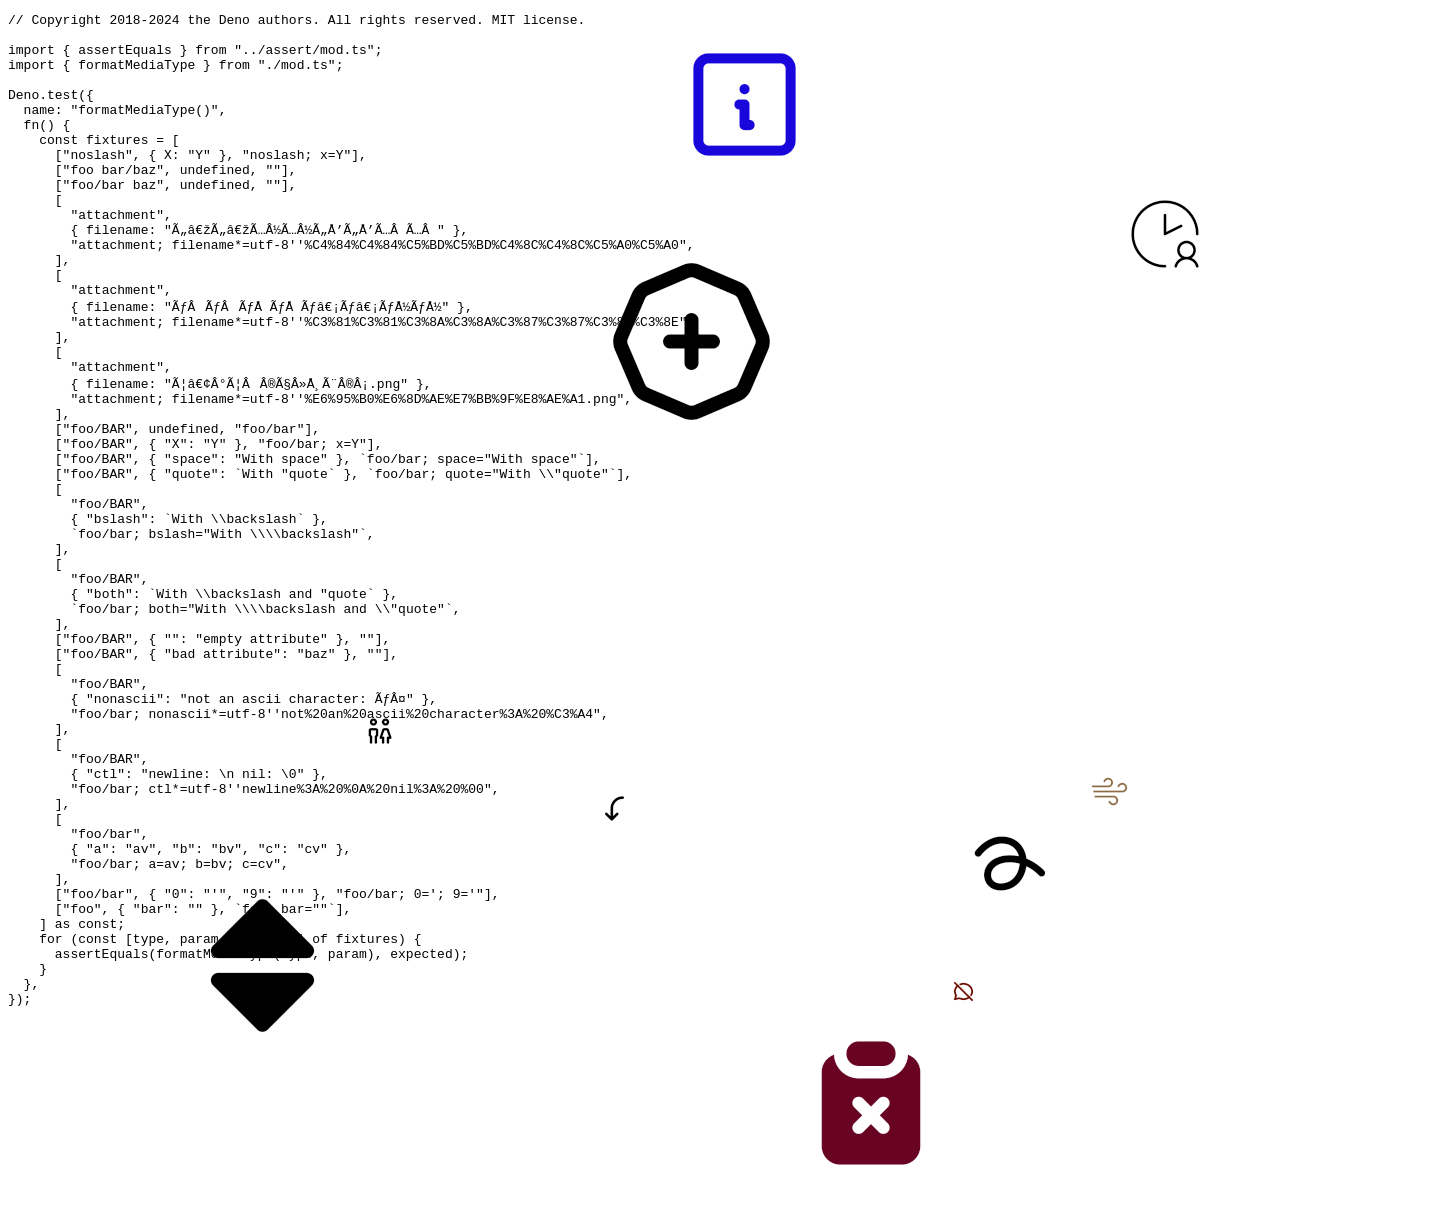 The width and height of the screenshot is (1440, 1214). Describe the element at coordinates (1007, 863) in the screenshot. I see `freehand drawing or sketch tool` at that location.